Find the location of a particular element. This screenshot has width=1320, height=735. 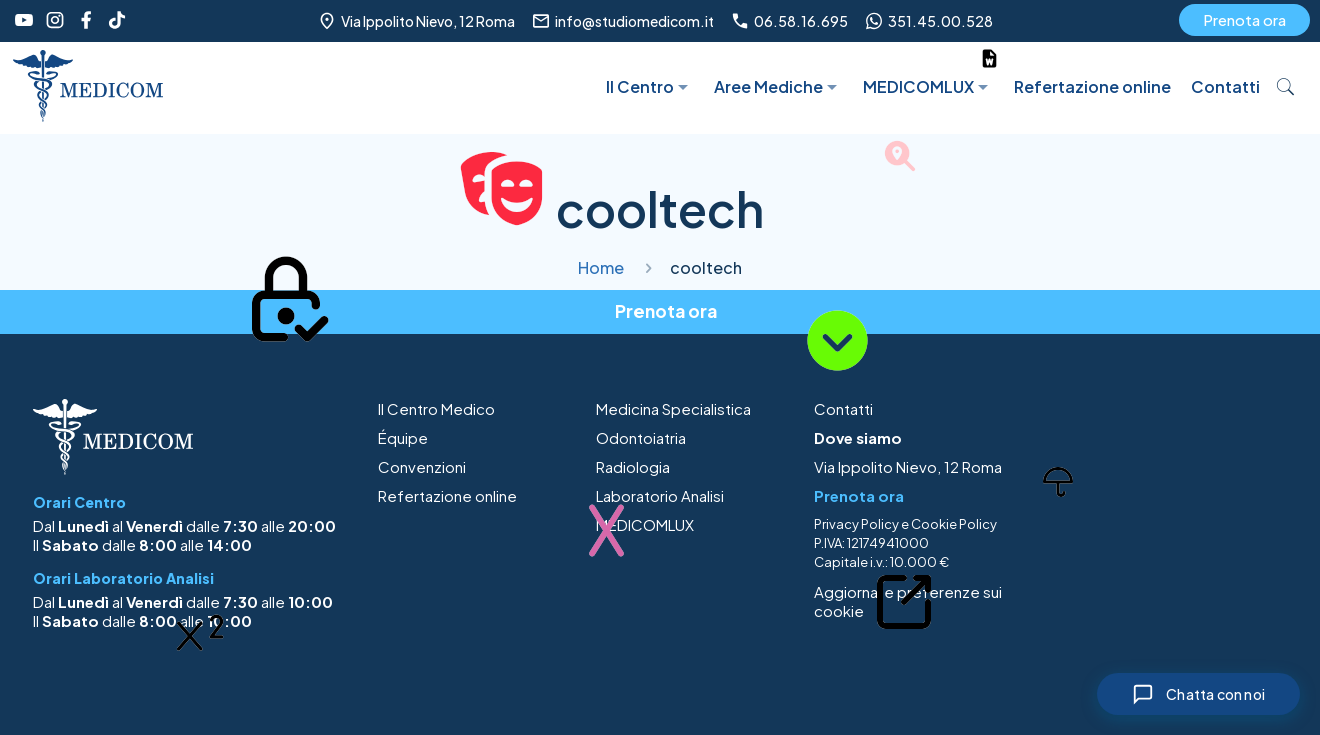

open a Microsoft Word document is located at coordinates (989, 58).